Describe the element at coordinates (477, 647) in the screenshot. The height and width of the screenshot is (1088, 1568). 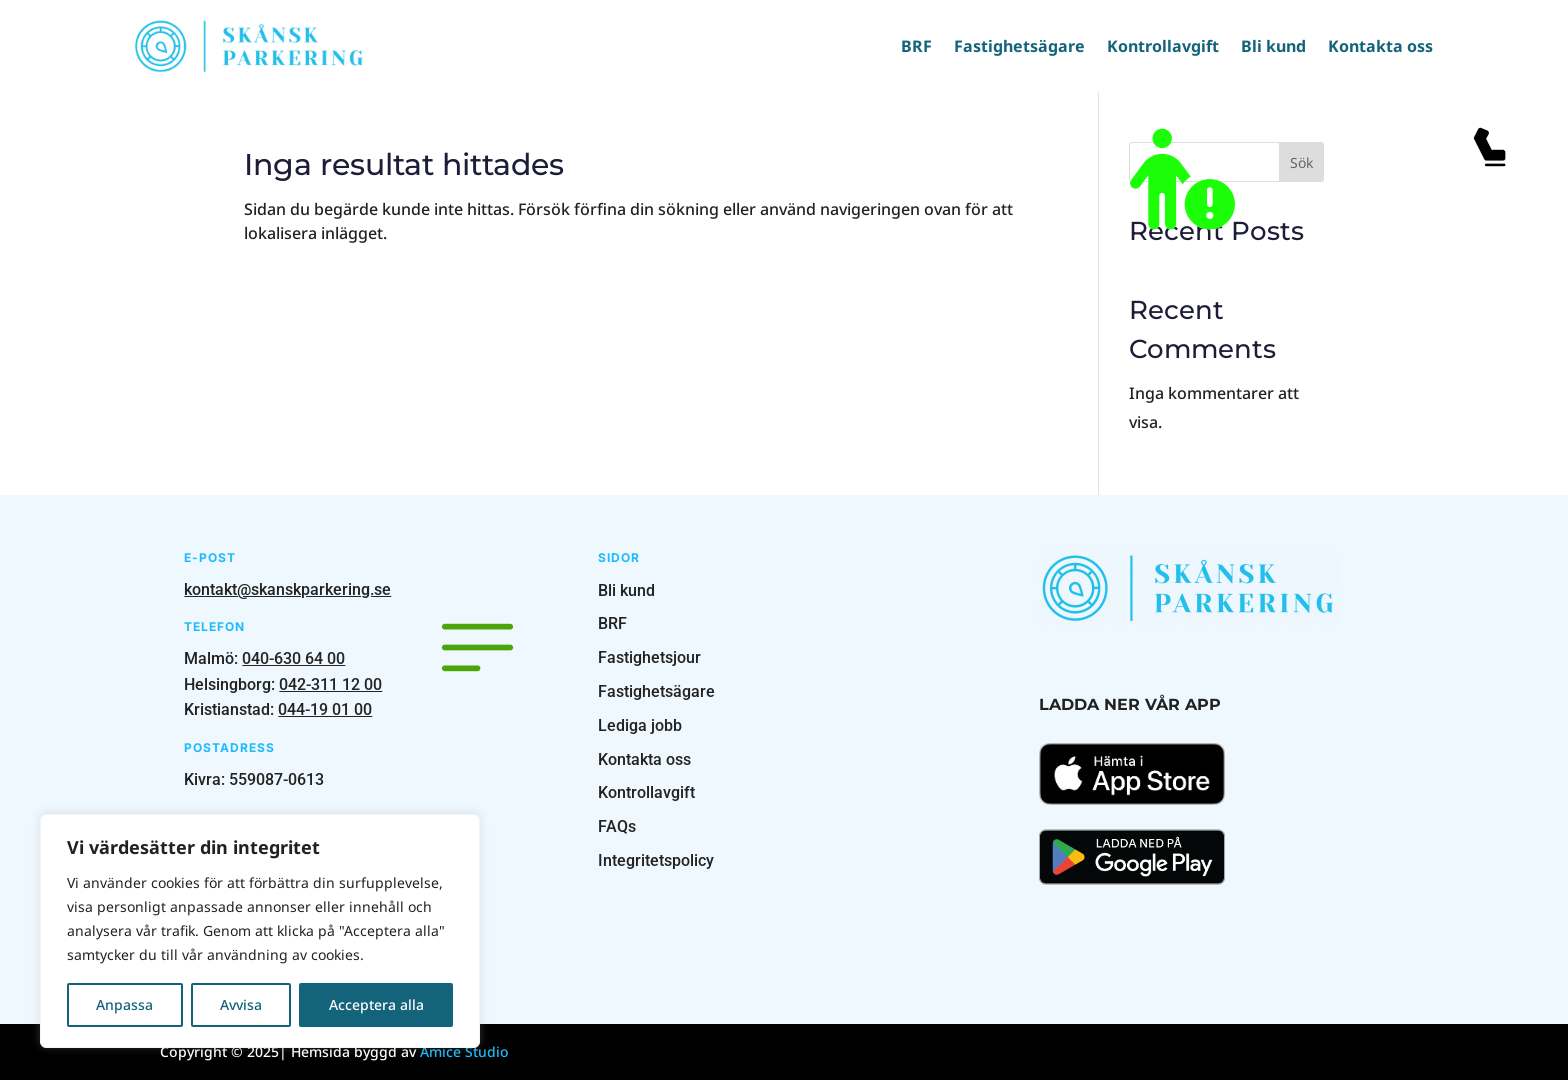
I see `open navigation menu` at that location.